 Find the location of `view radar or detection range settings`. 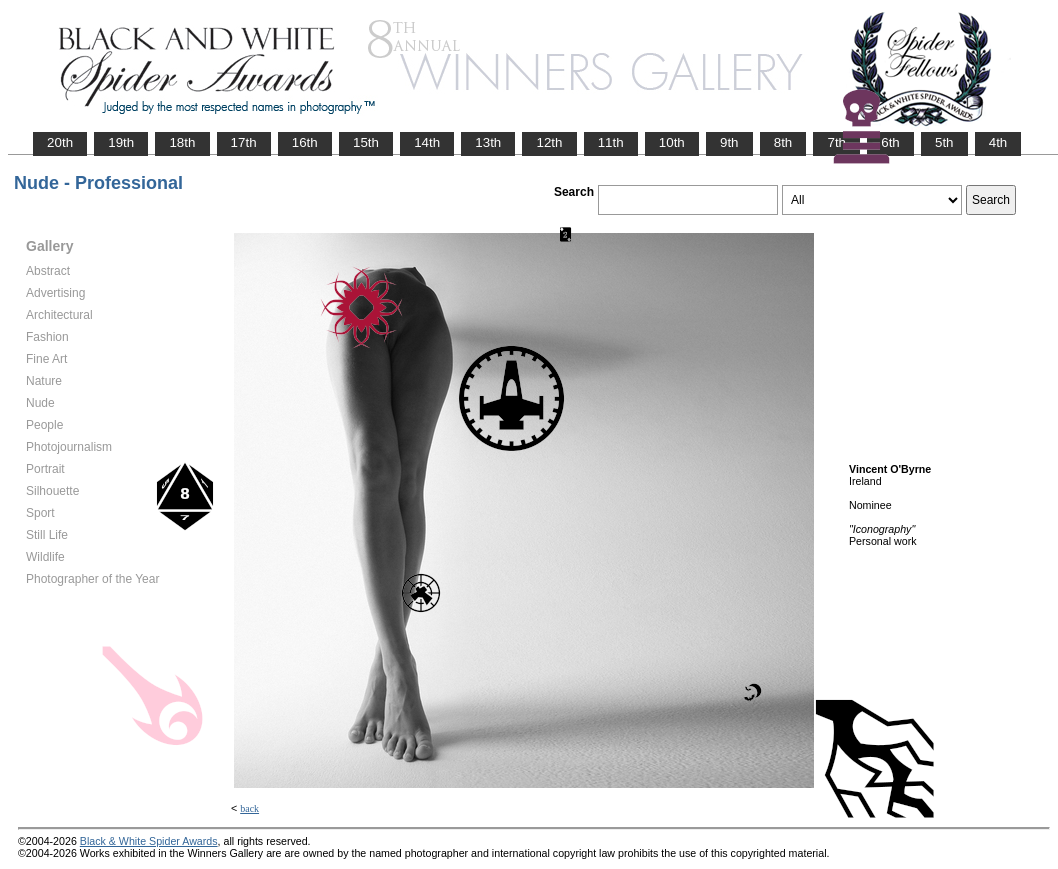

view radar or detection range settings is located at coordinates (421, 593).